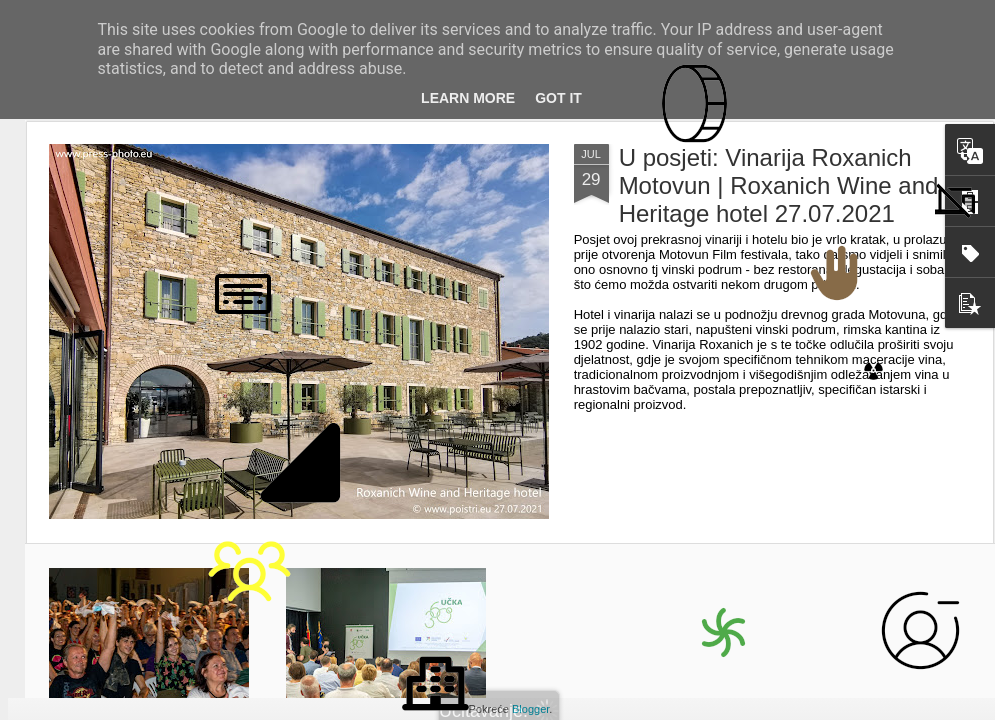 The width and height of the screenshot is (995, 720). I want to click on device linking is disabled or unavailable, so click(955, 201).